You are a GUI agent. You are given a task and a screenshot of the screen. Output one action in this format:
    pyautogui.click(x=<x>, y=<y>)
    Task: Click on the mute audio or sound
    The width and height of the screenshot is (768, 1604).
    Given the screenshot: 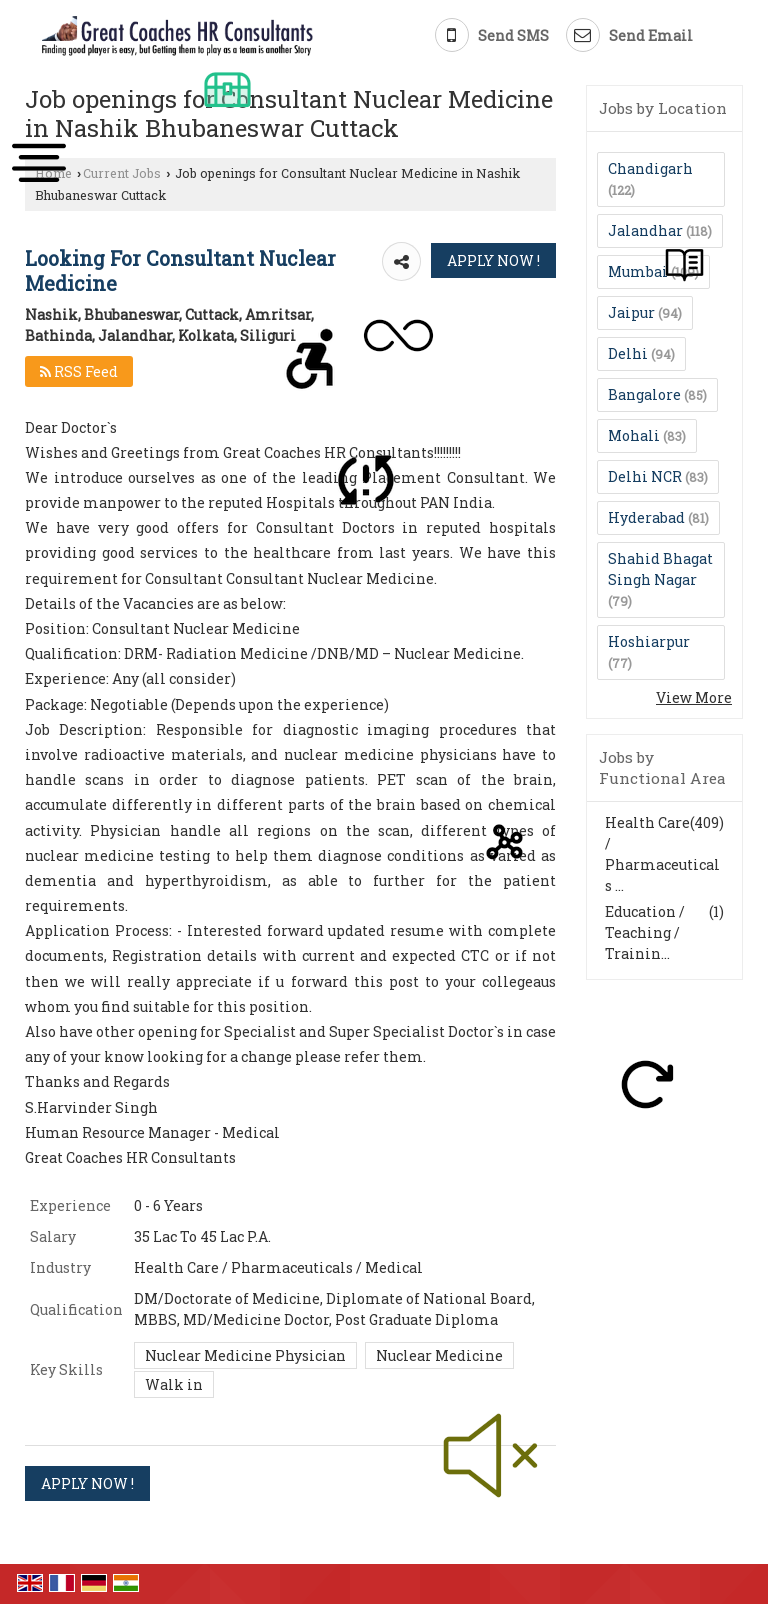 What is the action you would take?
    pyautogui.click(x=485, y=1455)
    